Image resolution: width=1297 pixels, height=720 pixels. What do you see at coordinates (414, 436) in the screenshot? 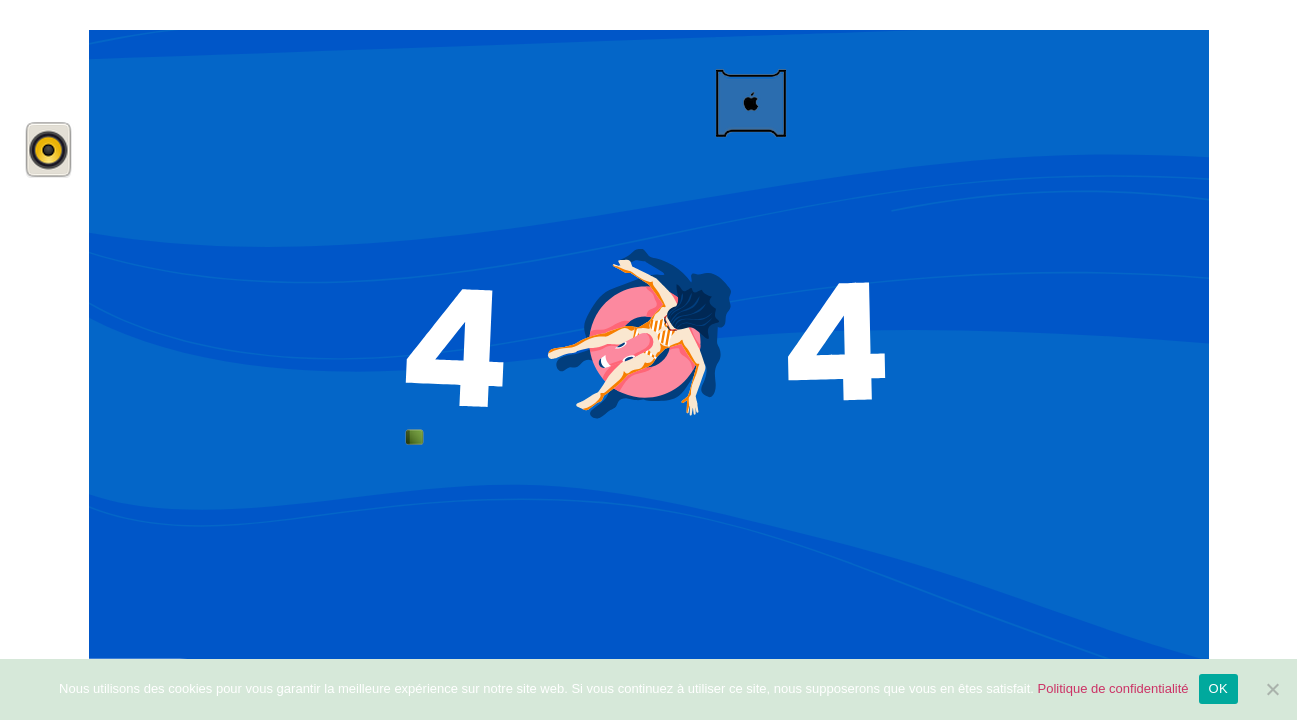
I see `access the desktop folder` at bounding box center [414, 436].